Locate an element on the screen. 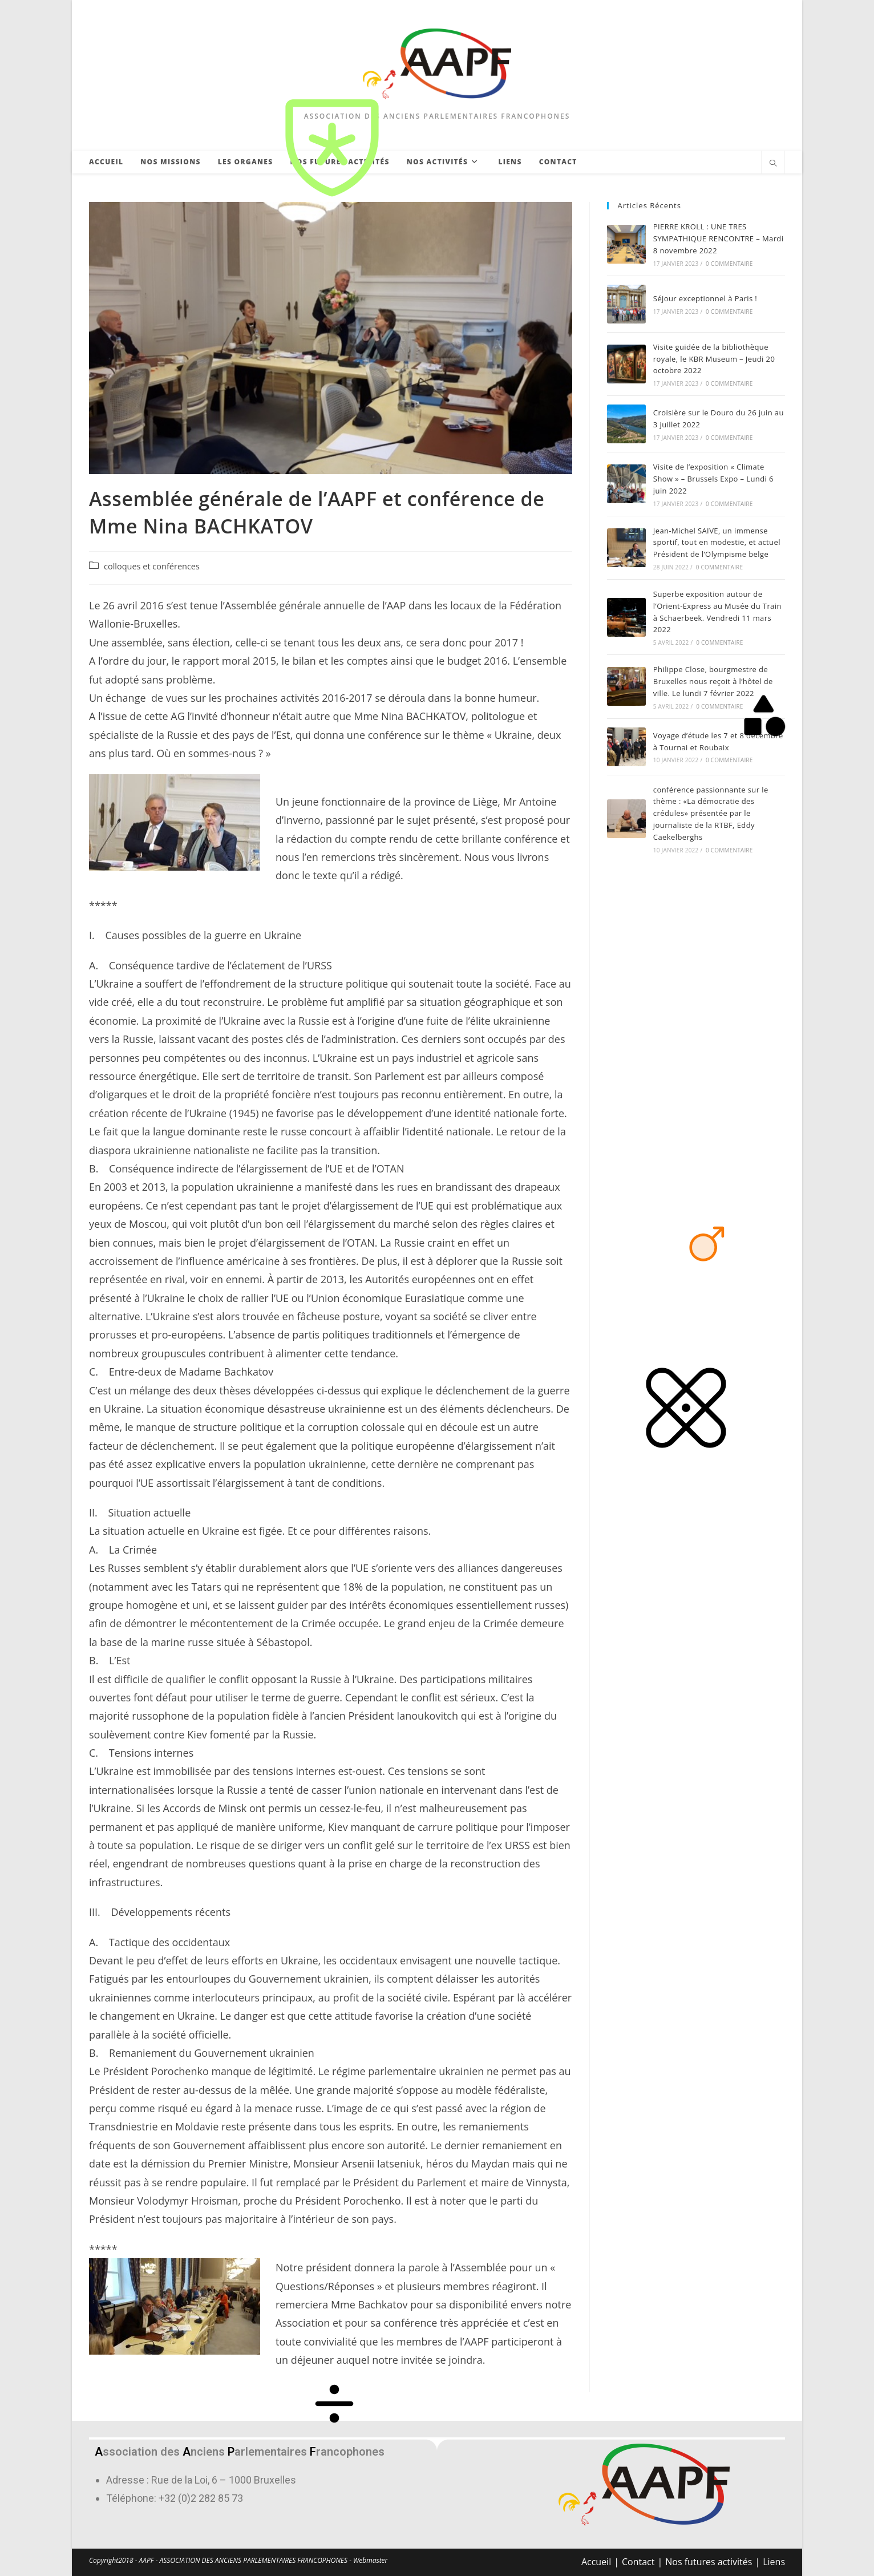  browse or filter by category is located at coordinates (763, 714).